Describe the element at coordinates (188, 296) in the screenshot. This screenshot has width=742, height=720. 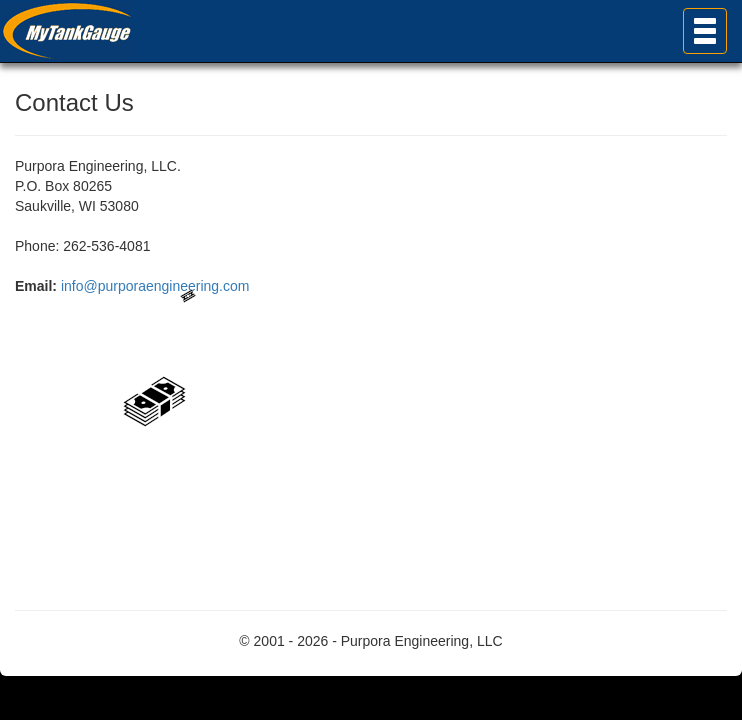
I see `razor blade tool or cutting implement` at that location.